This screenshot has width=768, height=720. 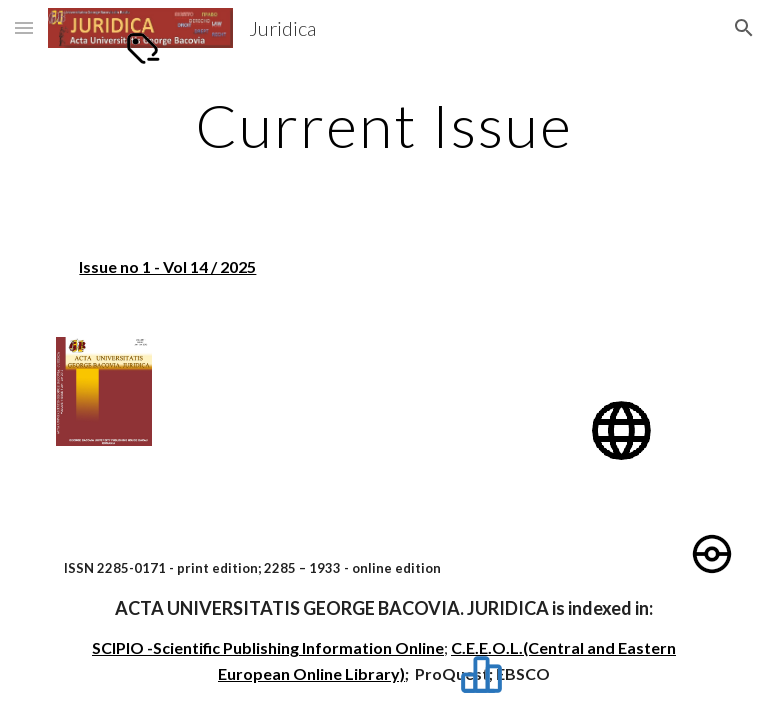 I want to click on remove a tag or label, so click(x=142, y=48).